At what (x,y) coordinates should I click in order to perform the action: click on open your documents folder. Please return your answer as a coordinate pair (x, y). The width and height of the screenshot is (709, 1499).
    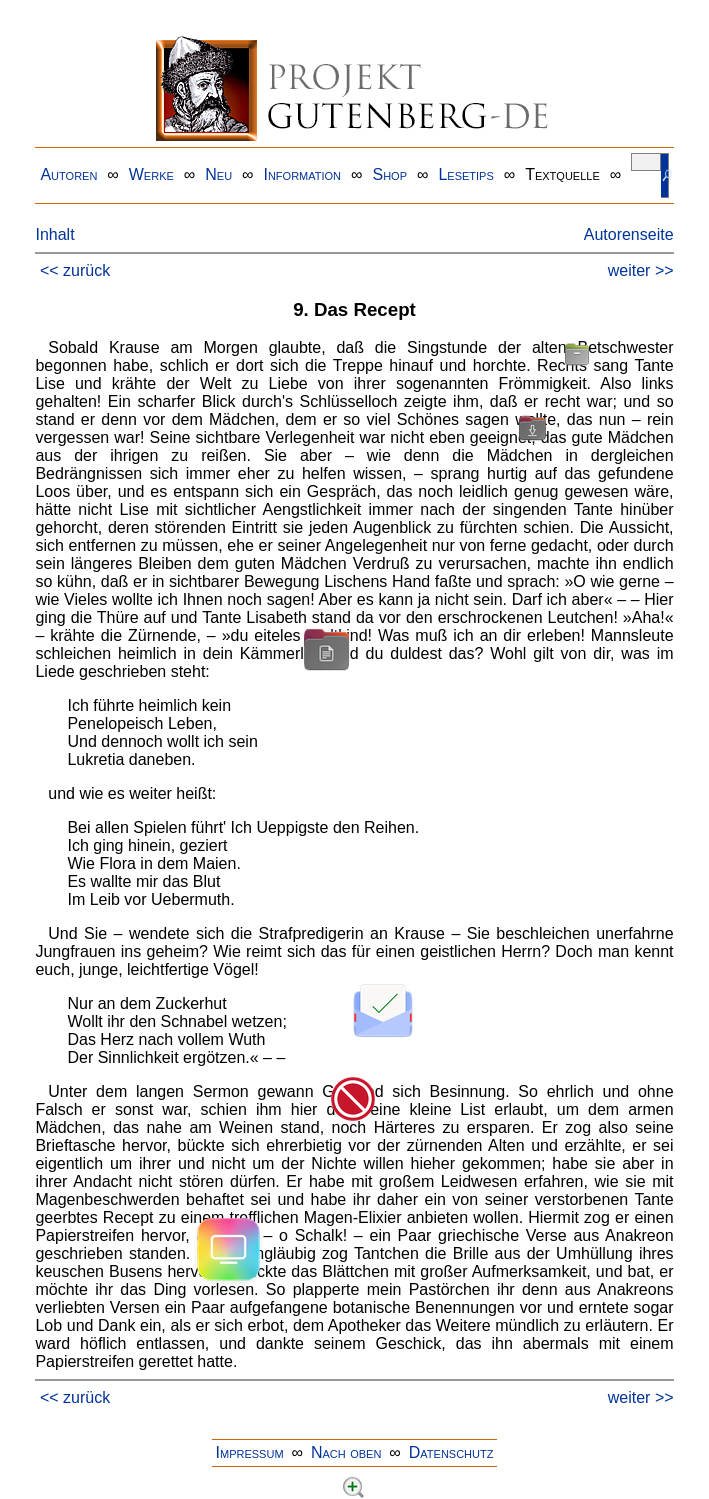
    Looking at the image, I should click on (326, 649).